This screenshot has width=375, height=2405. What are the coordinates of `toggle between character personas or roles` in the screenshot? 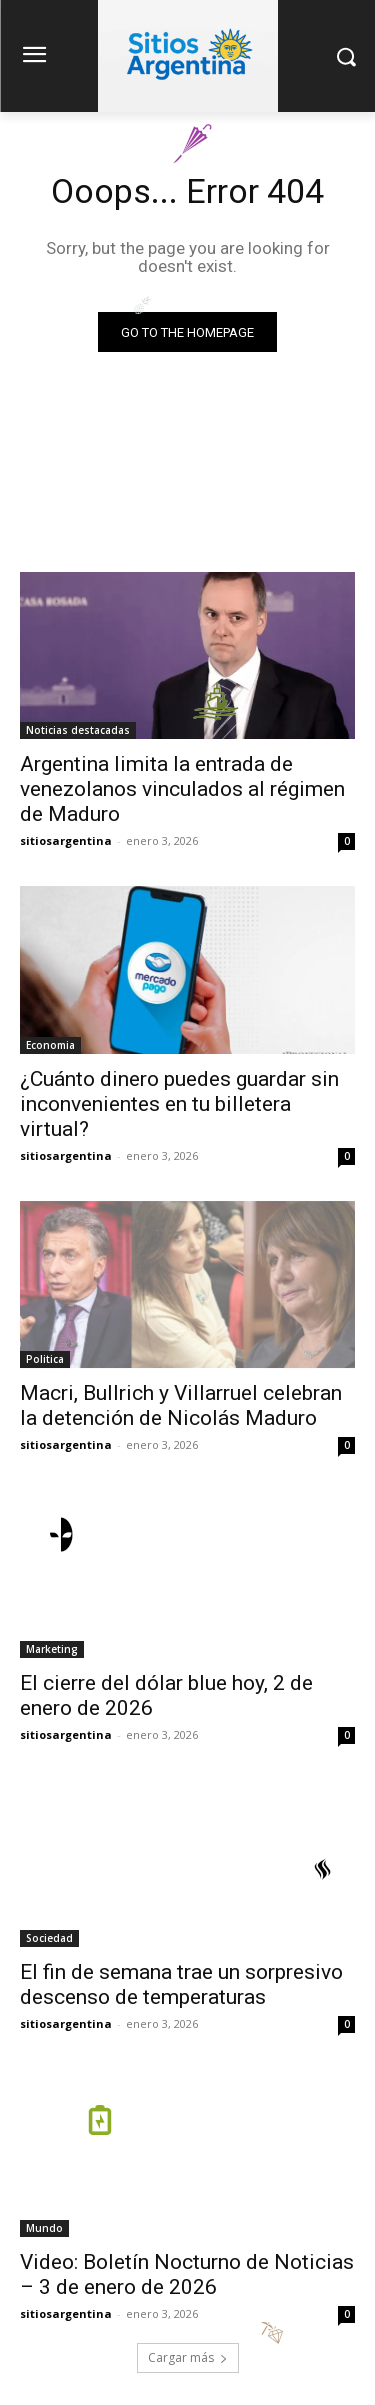 It's located at (59, 1534).